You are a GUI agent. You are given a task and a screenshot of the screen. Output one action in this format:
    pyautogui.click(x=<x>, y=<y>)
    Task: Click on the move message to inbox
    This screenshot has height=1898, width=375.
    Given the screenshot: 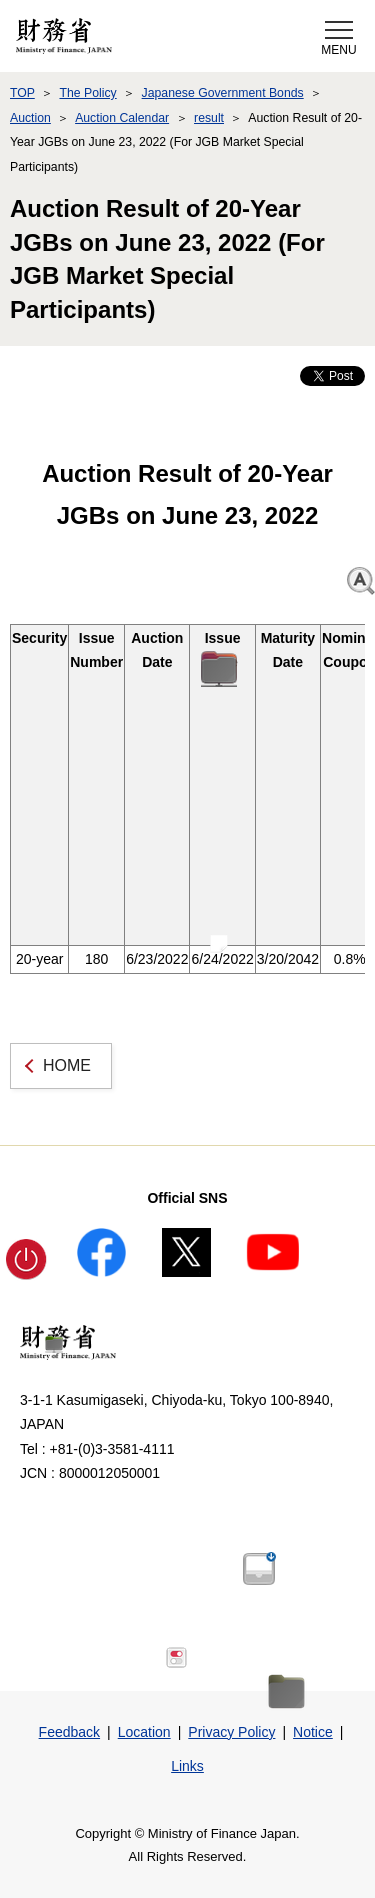 What is the action you would take?
    pyautogui.click(x=259, y=1569)
    